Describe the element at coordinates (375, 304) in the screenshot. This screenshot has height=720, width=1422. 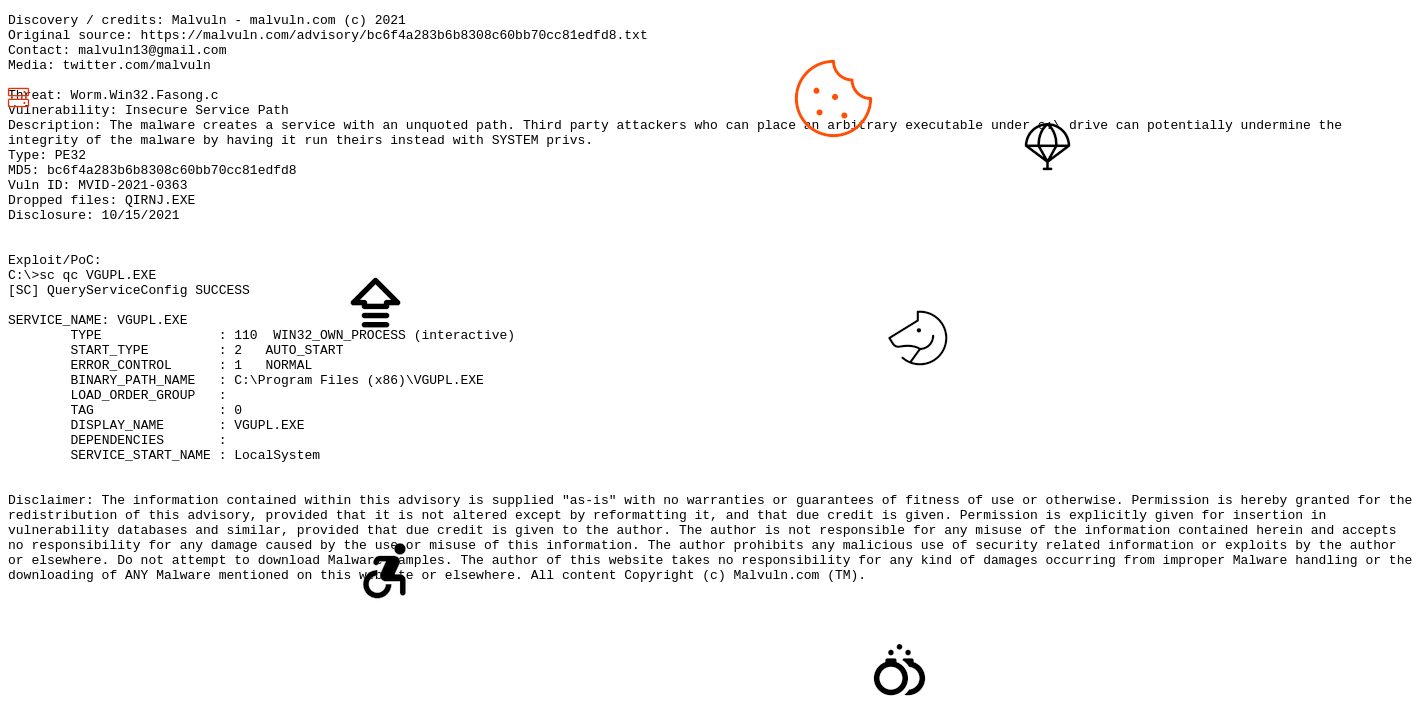
I see `upload multiple files` at that location.